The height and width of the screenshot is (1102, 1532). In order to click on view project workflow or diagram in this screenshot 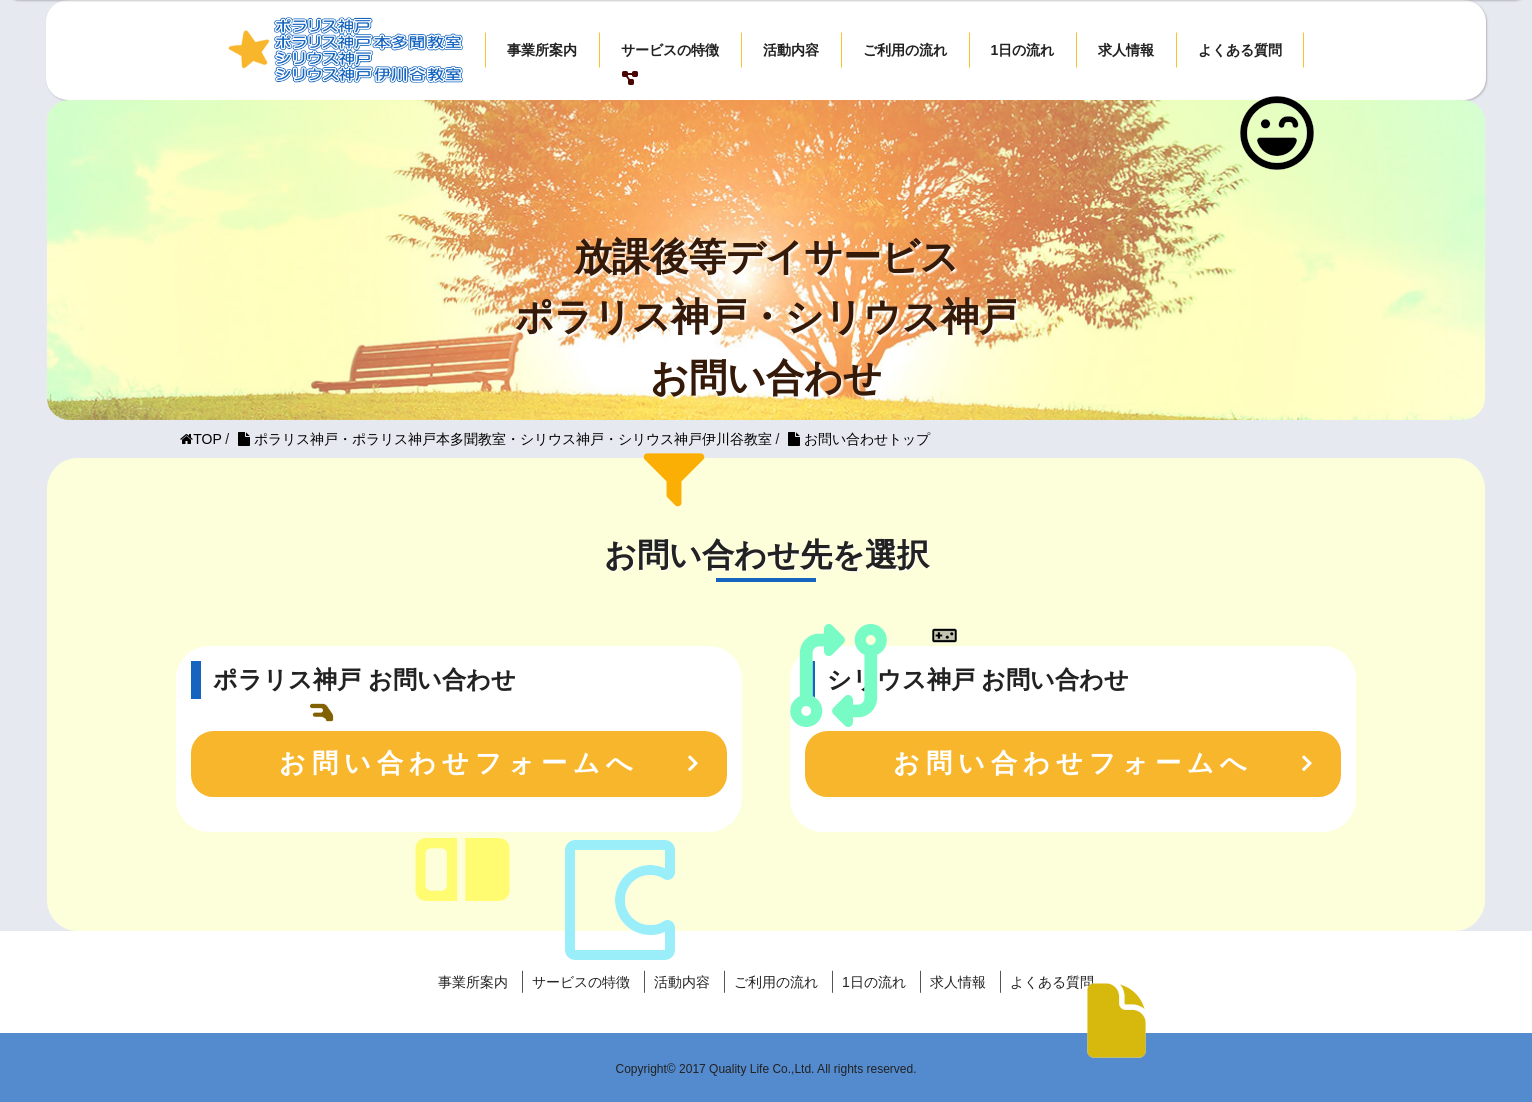, I will do `click(630, 78)`.